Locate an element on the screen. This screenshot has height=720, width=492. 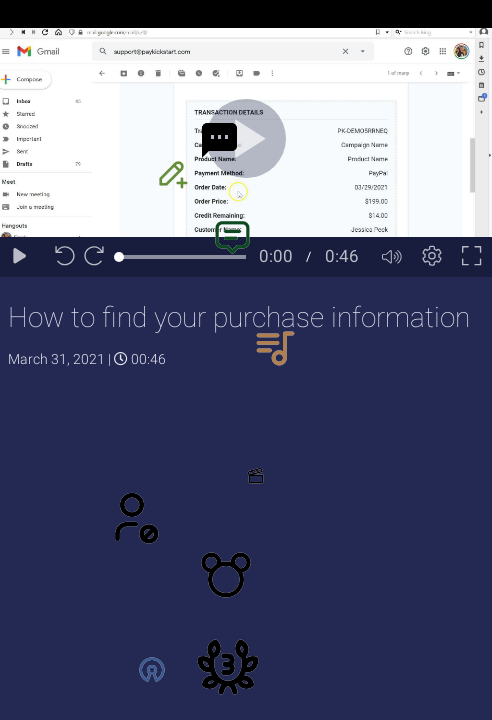
open text messages is located at coordinates (219, 140).